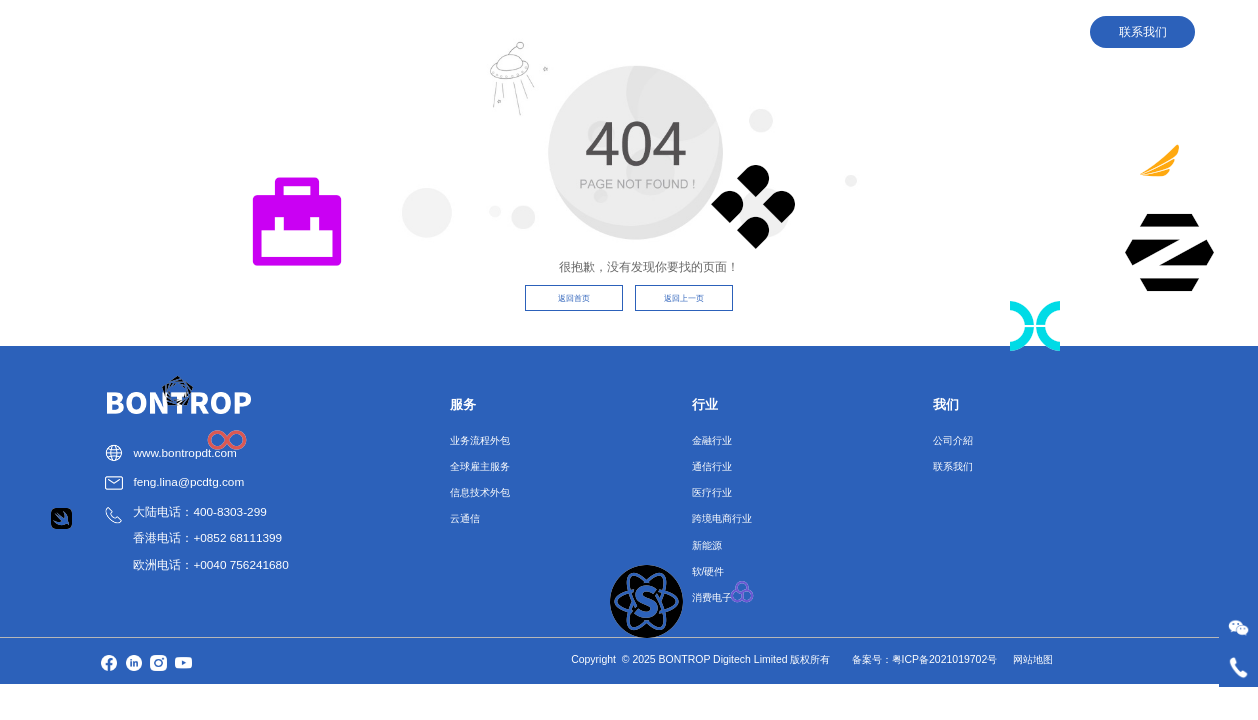  I want to click on access work or business documents, so click(297, 226).